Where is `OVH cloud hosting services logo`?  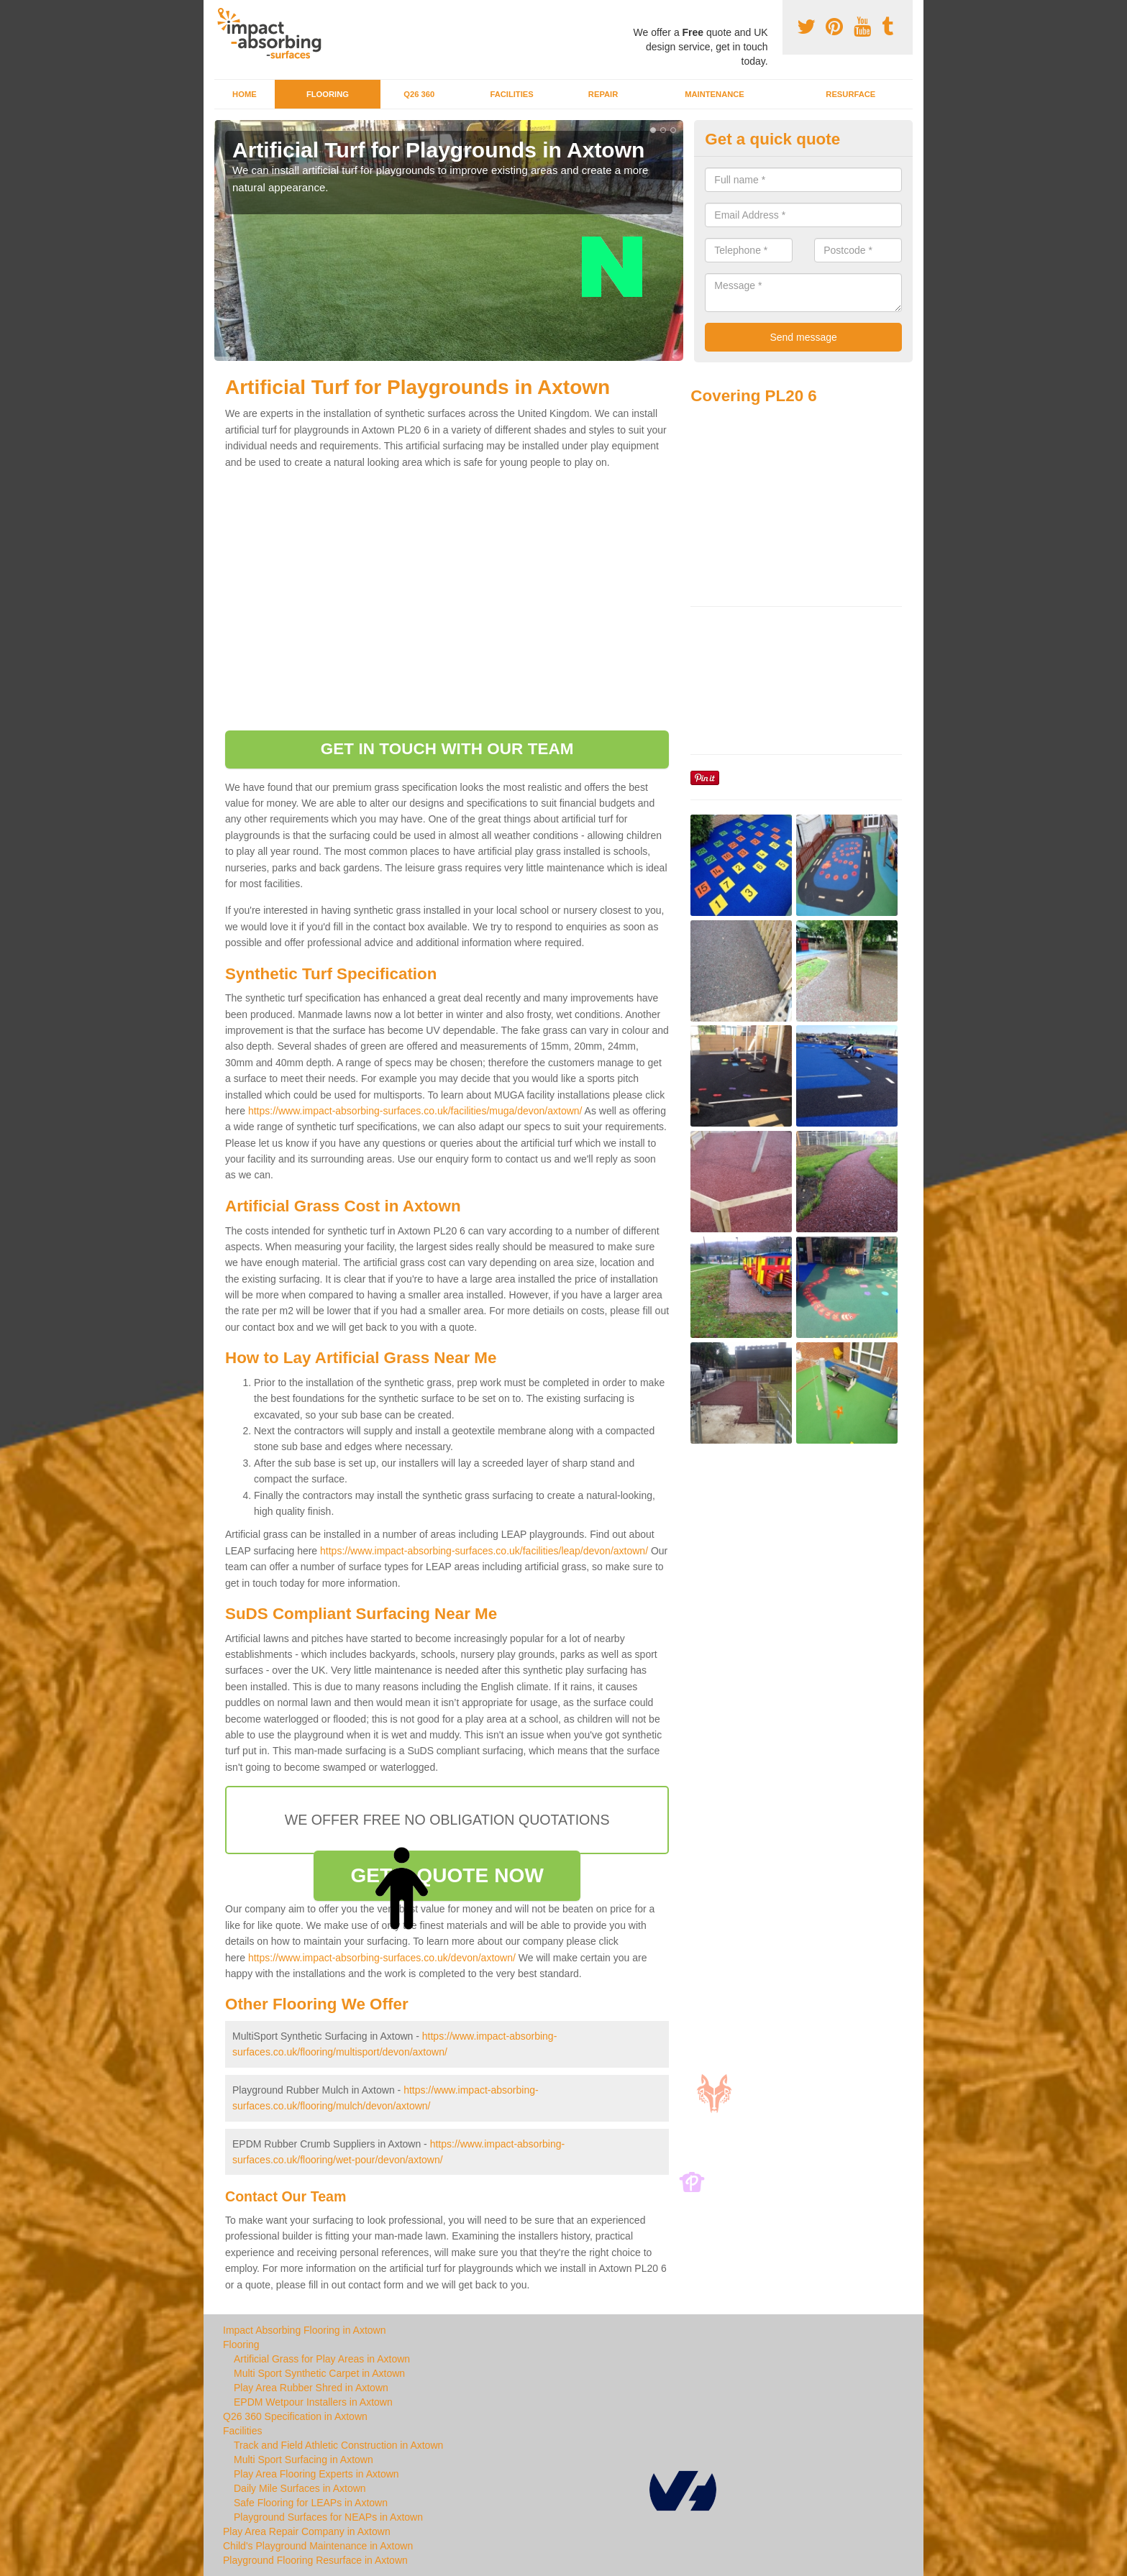
OVH cloud hosting services logo is located at coordinates (683, 2490).